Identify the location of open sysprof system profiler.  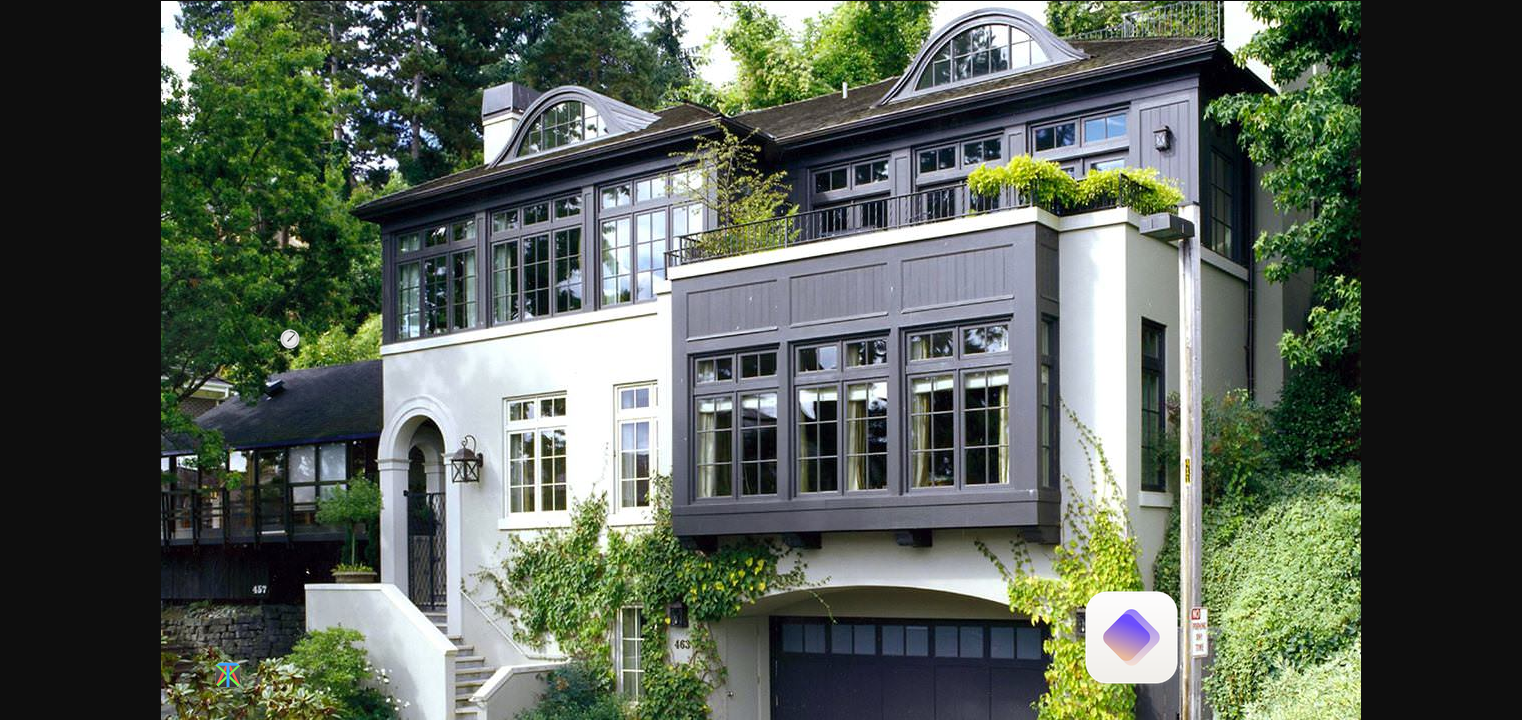
(290, 339).